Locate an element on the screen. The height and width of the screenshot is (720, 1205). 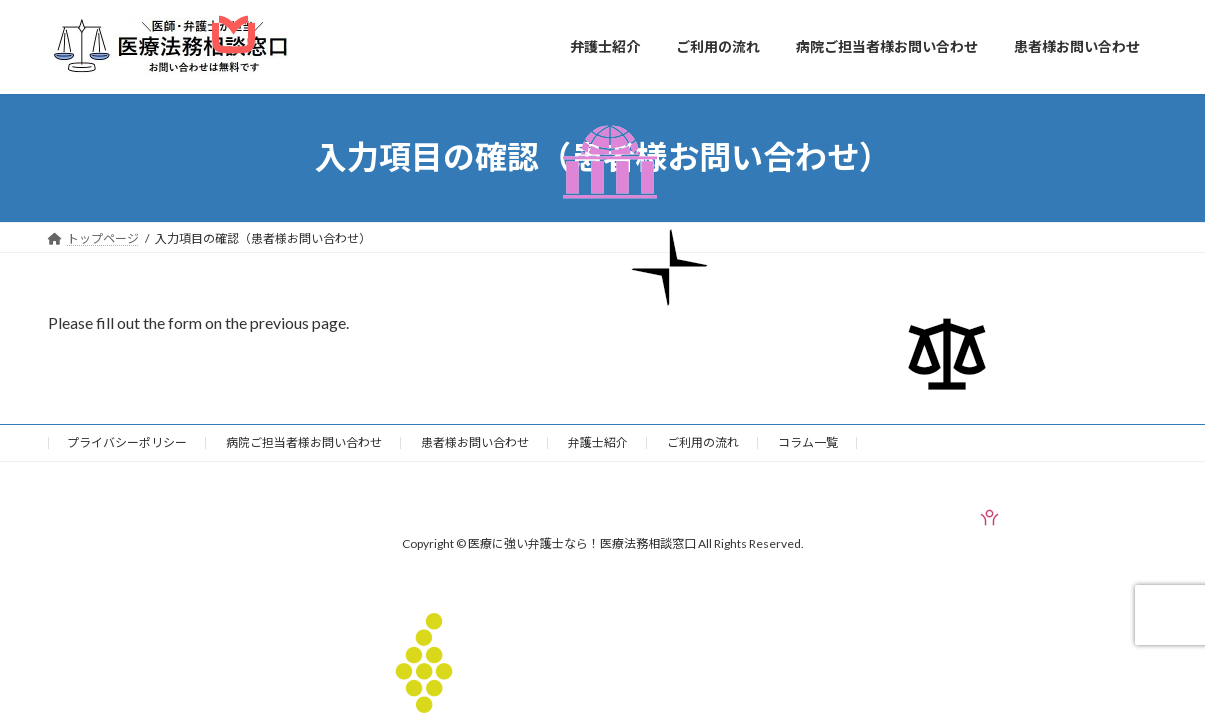
access legal or terms of service information is located at coordinates (947, 356).